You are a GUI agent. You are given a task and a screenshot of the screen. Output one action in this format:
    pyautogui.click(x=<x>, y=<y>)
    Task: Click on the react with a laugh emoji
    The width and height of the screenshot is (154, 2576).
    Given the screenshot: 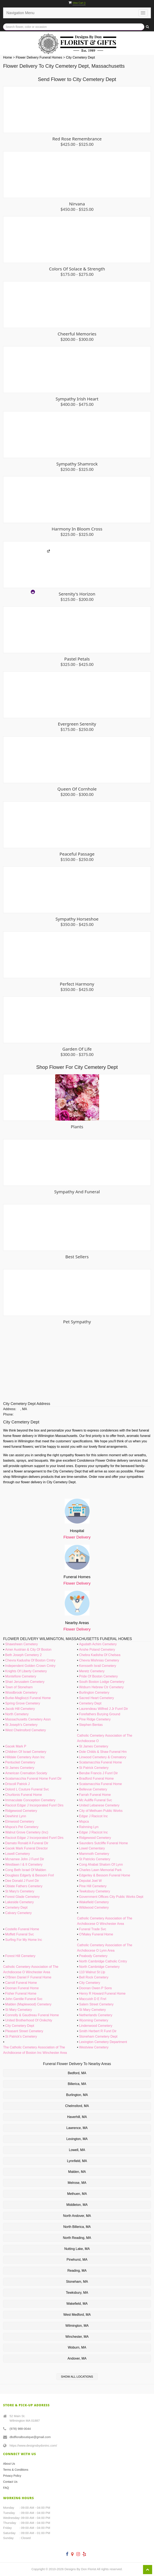 What is the action you would take?
    pyautogui.click(x=33, y=592)
    